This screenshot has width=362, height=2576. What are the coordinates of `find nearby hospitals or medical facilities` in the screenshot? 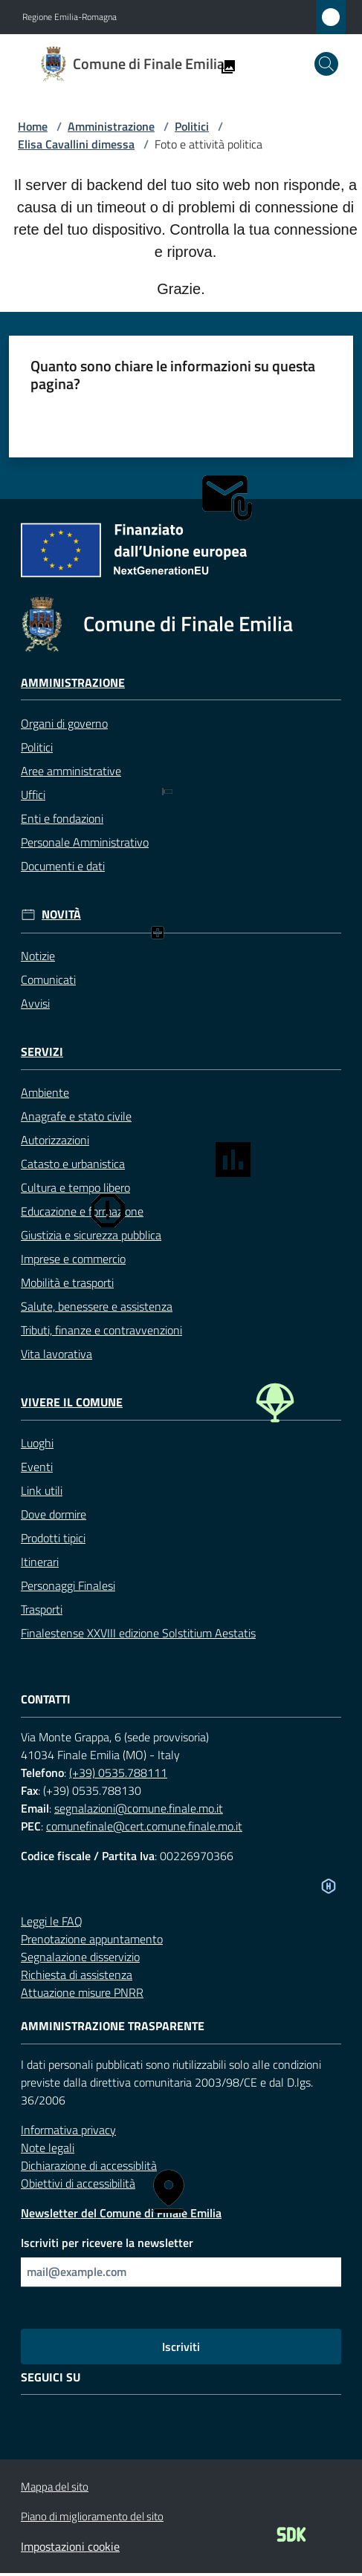 It's located at (158, 933).